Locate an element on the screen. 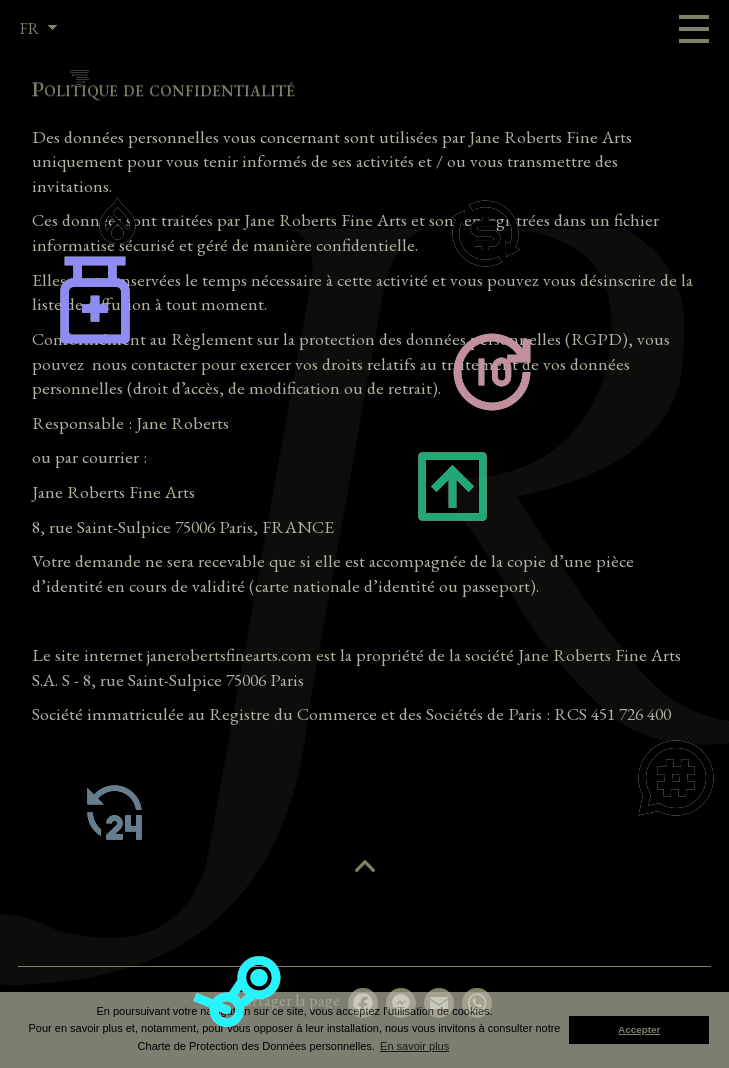 This screenshot has height=1068, width=729. currency exchange or conversion is located at coordinates (485, 233).